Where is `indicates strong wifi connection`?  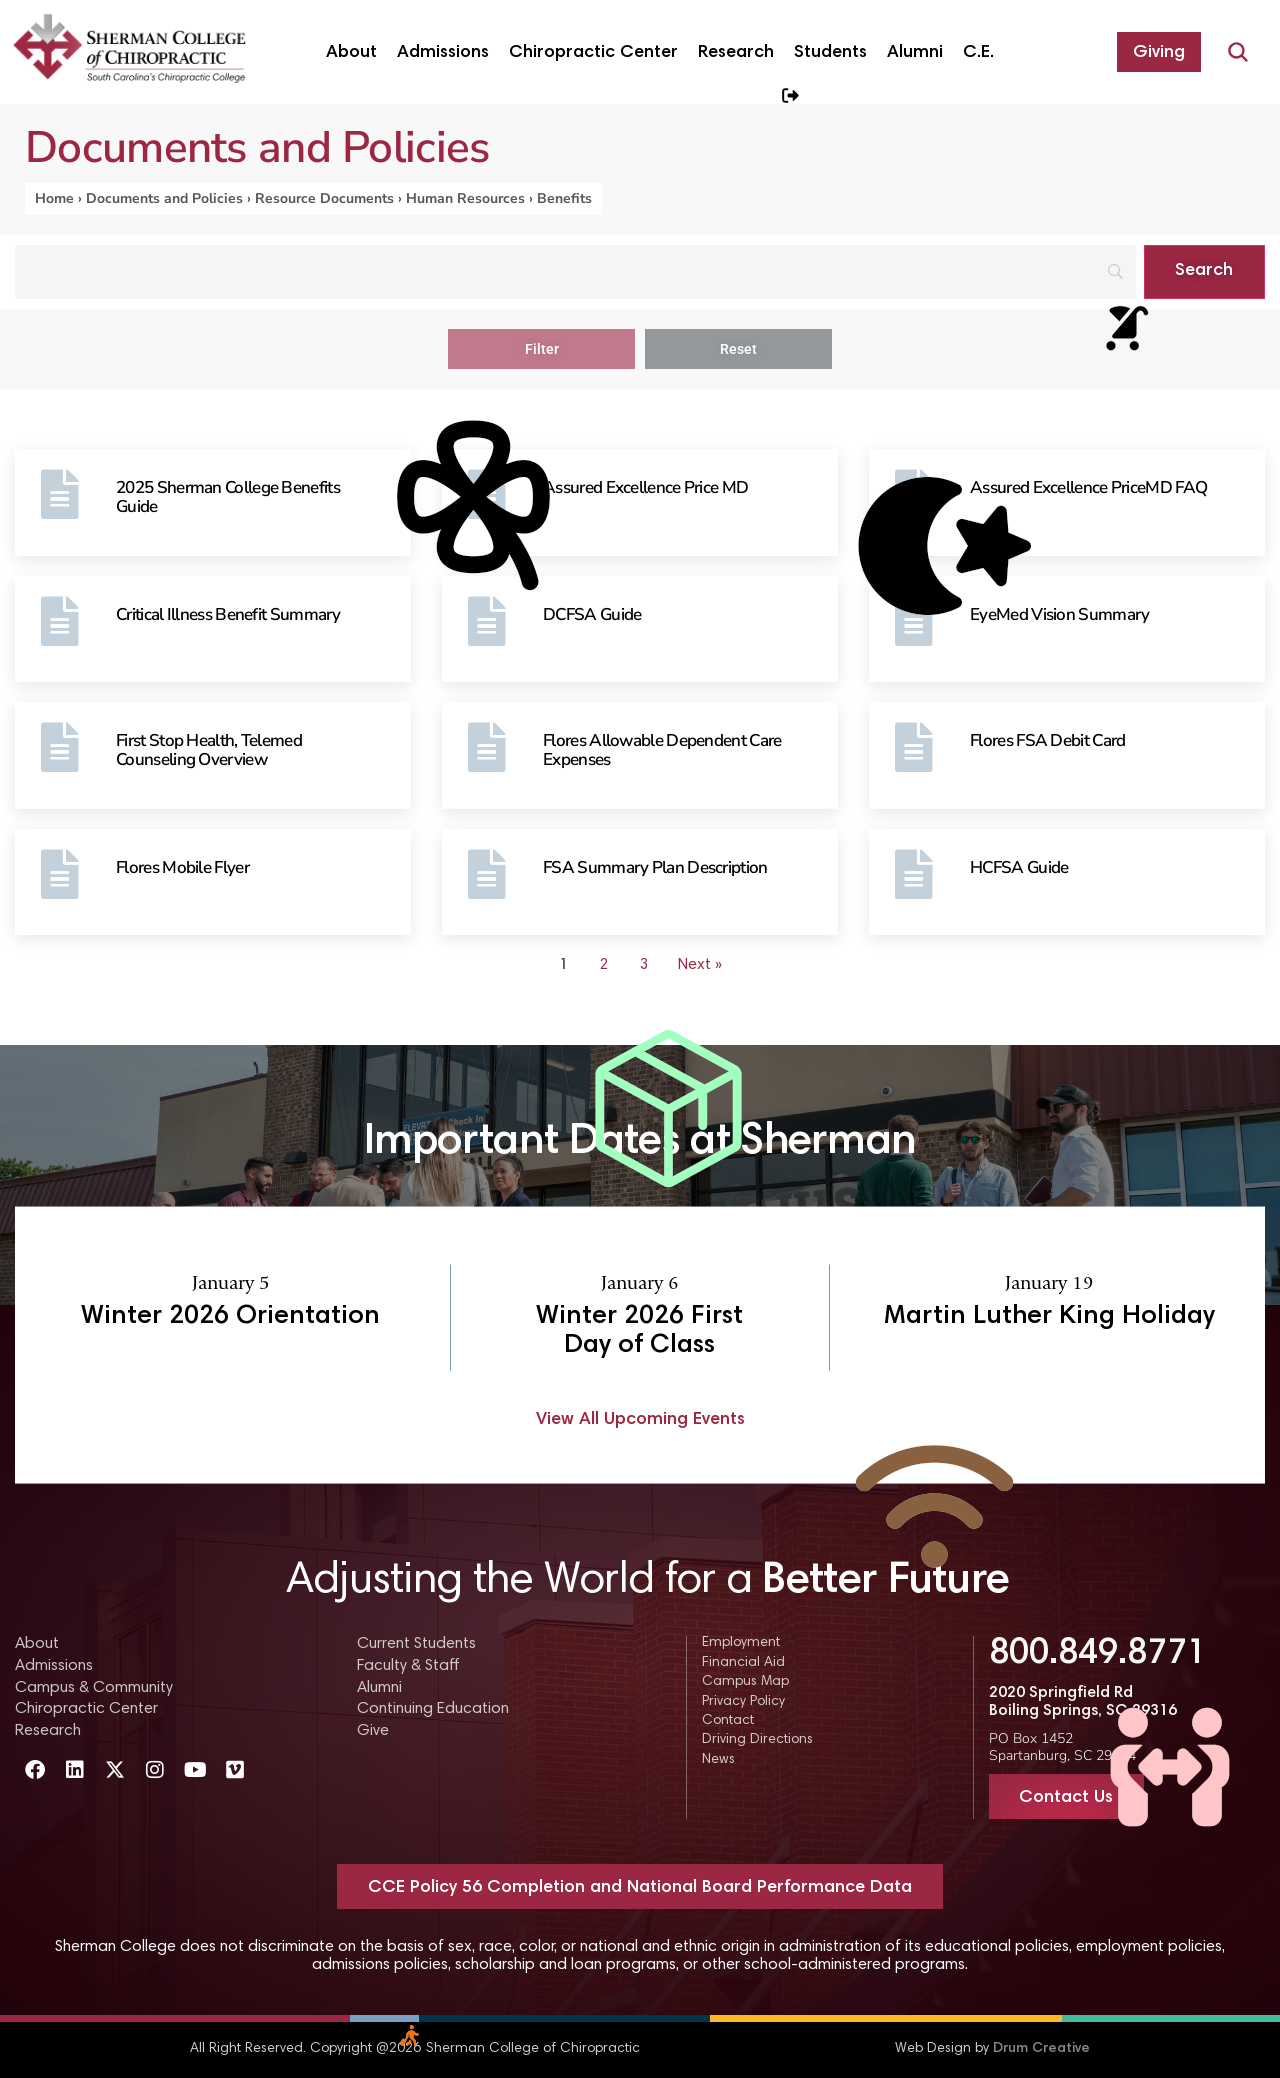
indicates strong wifi connection is located at coordinates (934, 1506).